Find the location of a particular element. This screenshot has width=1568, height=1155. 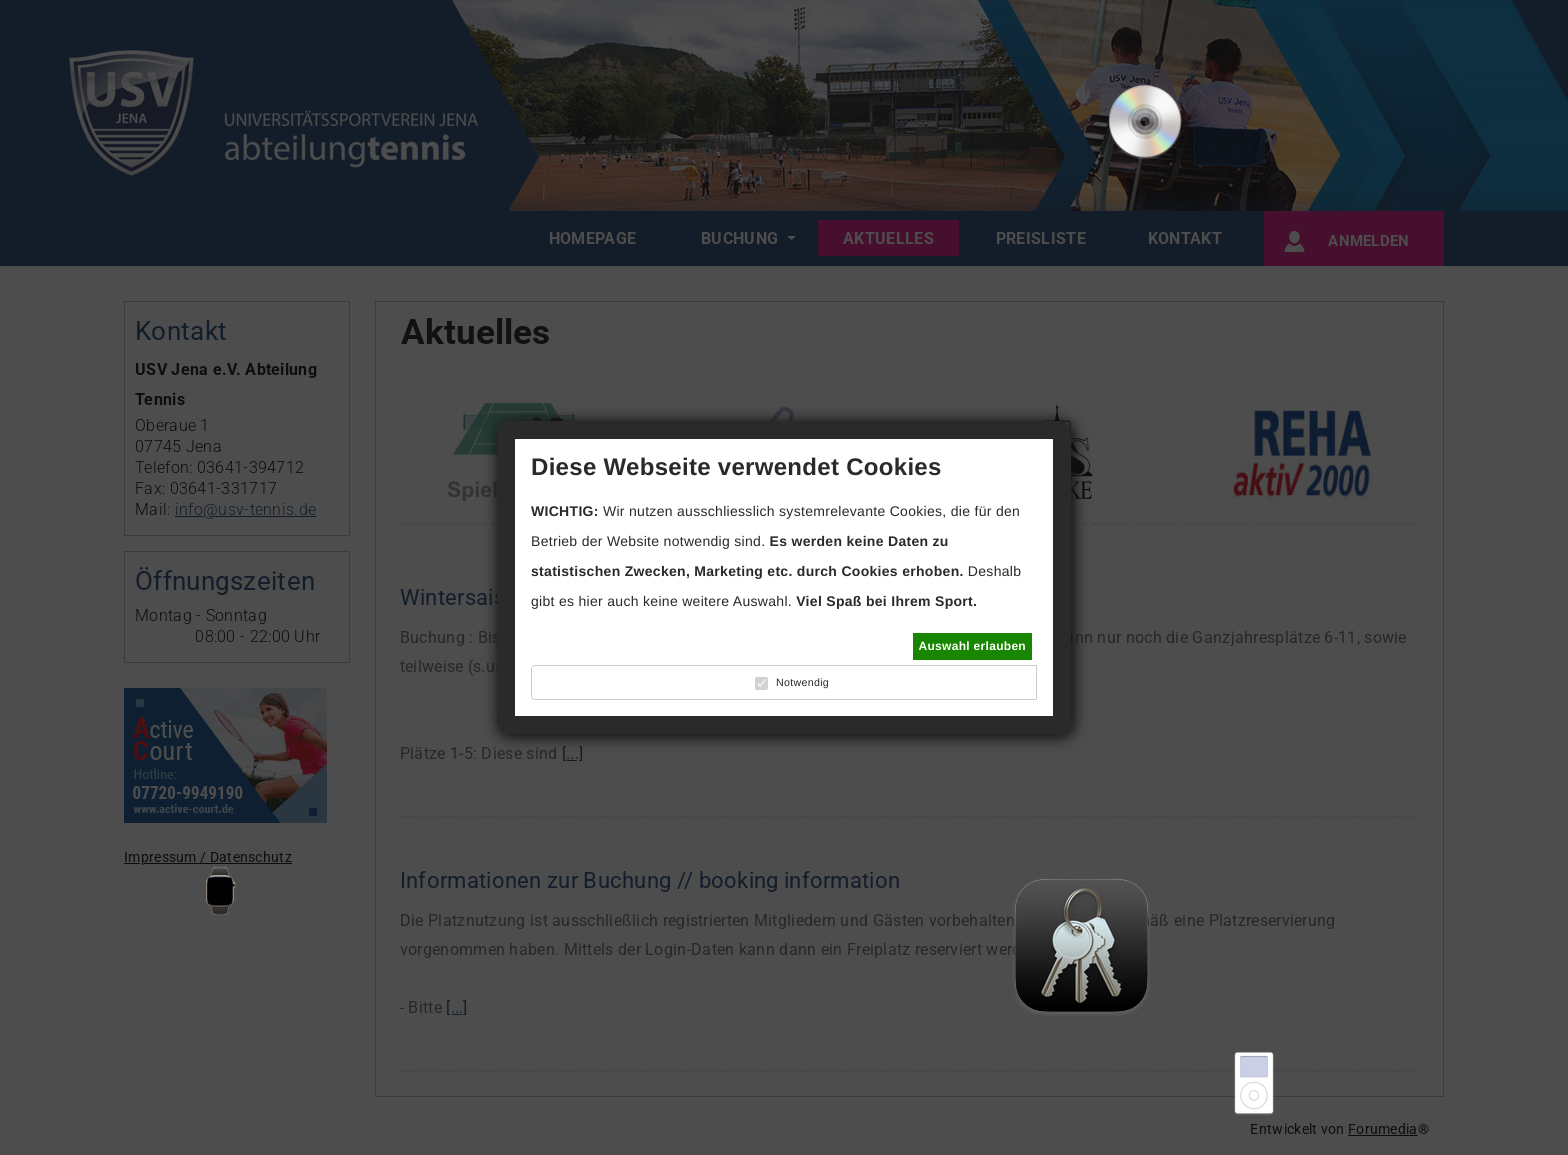

open keychain access to manage saved passwords is located at coordinates (1081, 945).